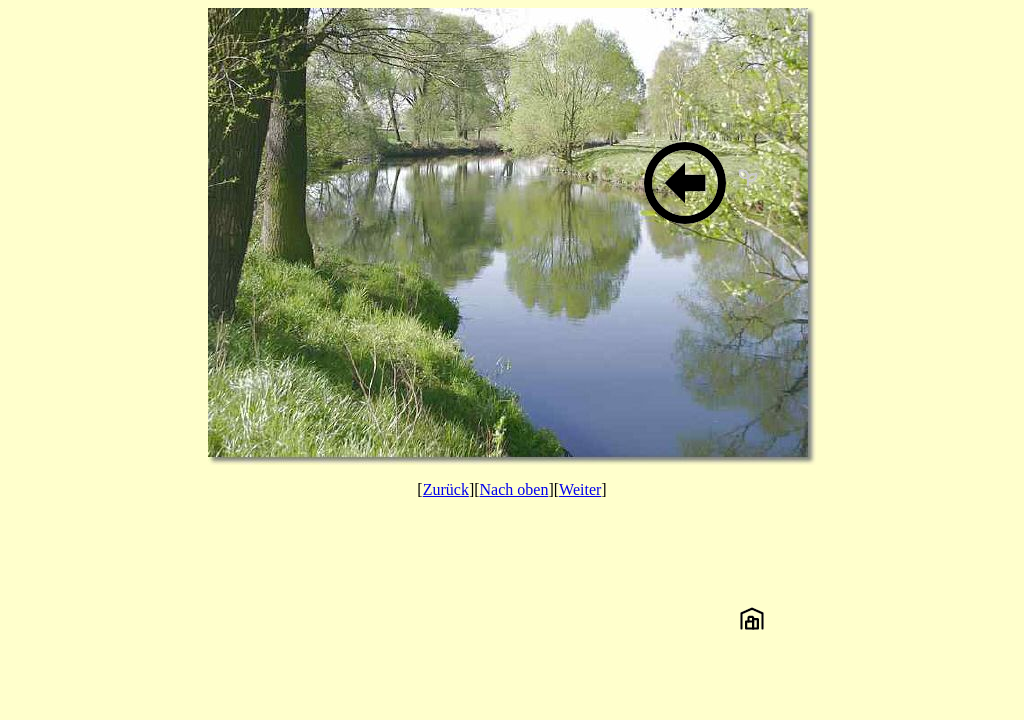  I want to click on view plant care or gardening features, so click(748, 178).